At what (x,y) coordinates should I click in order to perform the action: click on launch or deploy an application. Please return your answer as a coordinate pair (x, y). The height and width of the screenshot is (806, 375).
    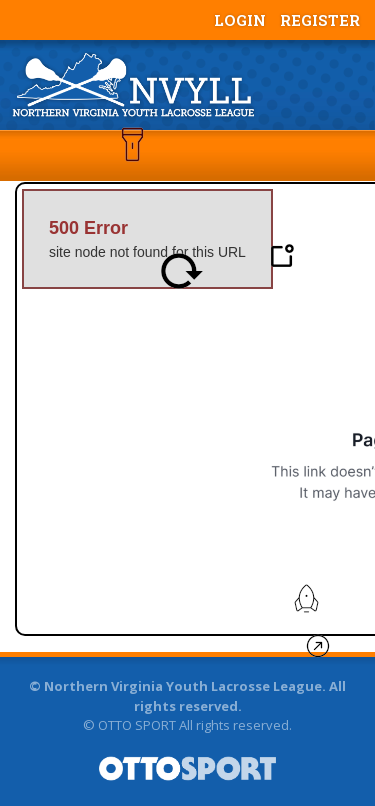
    Looking at the image, I should click on (306, 599).